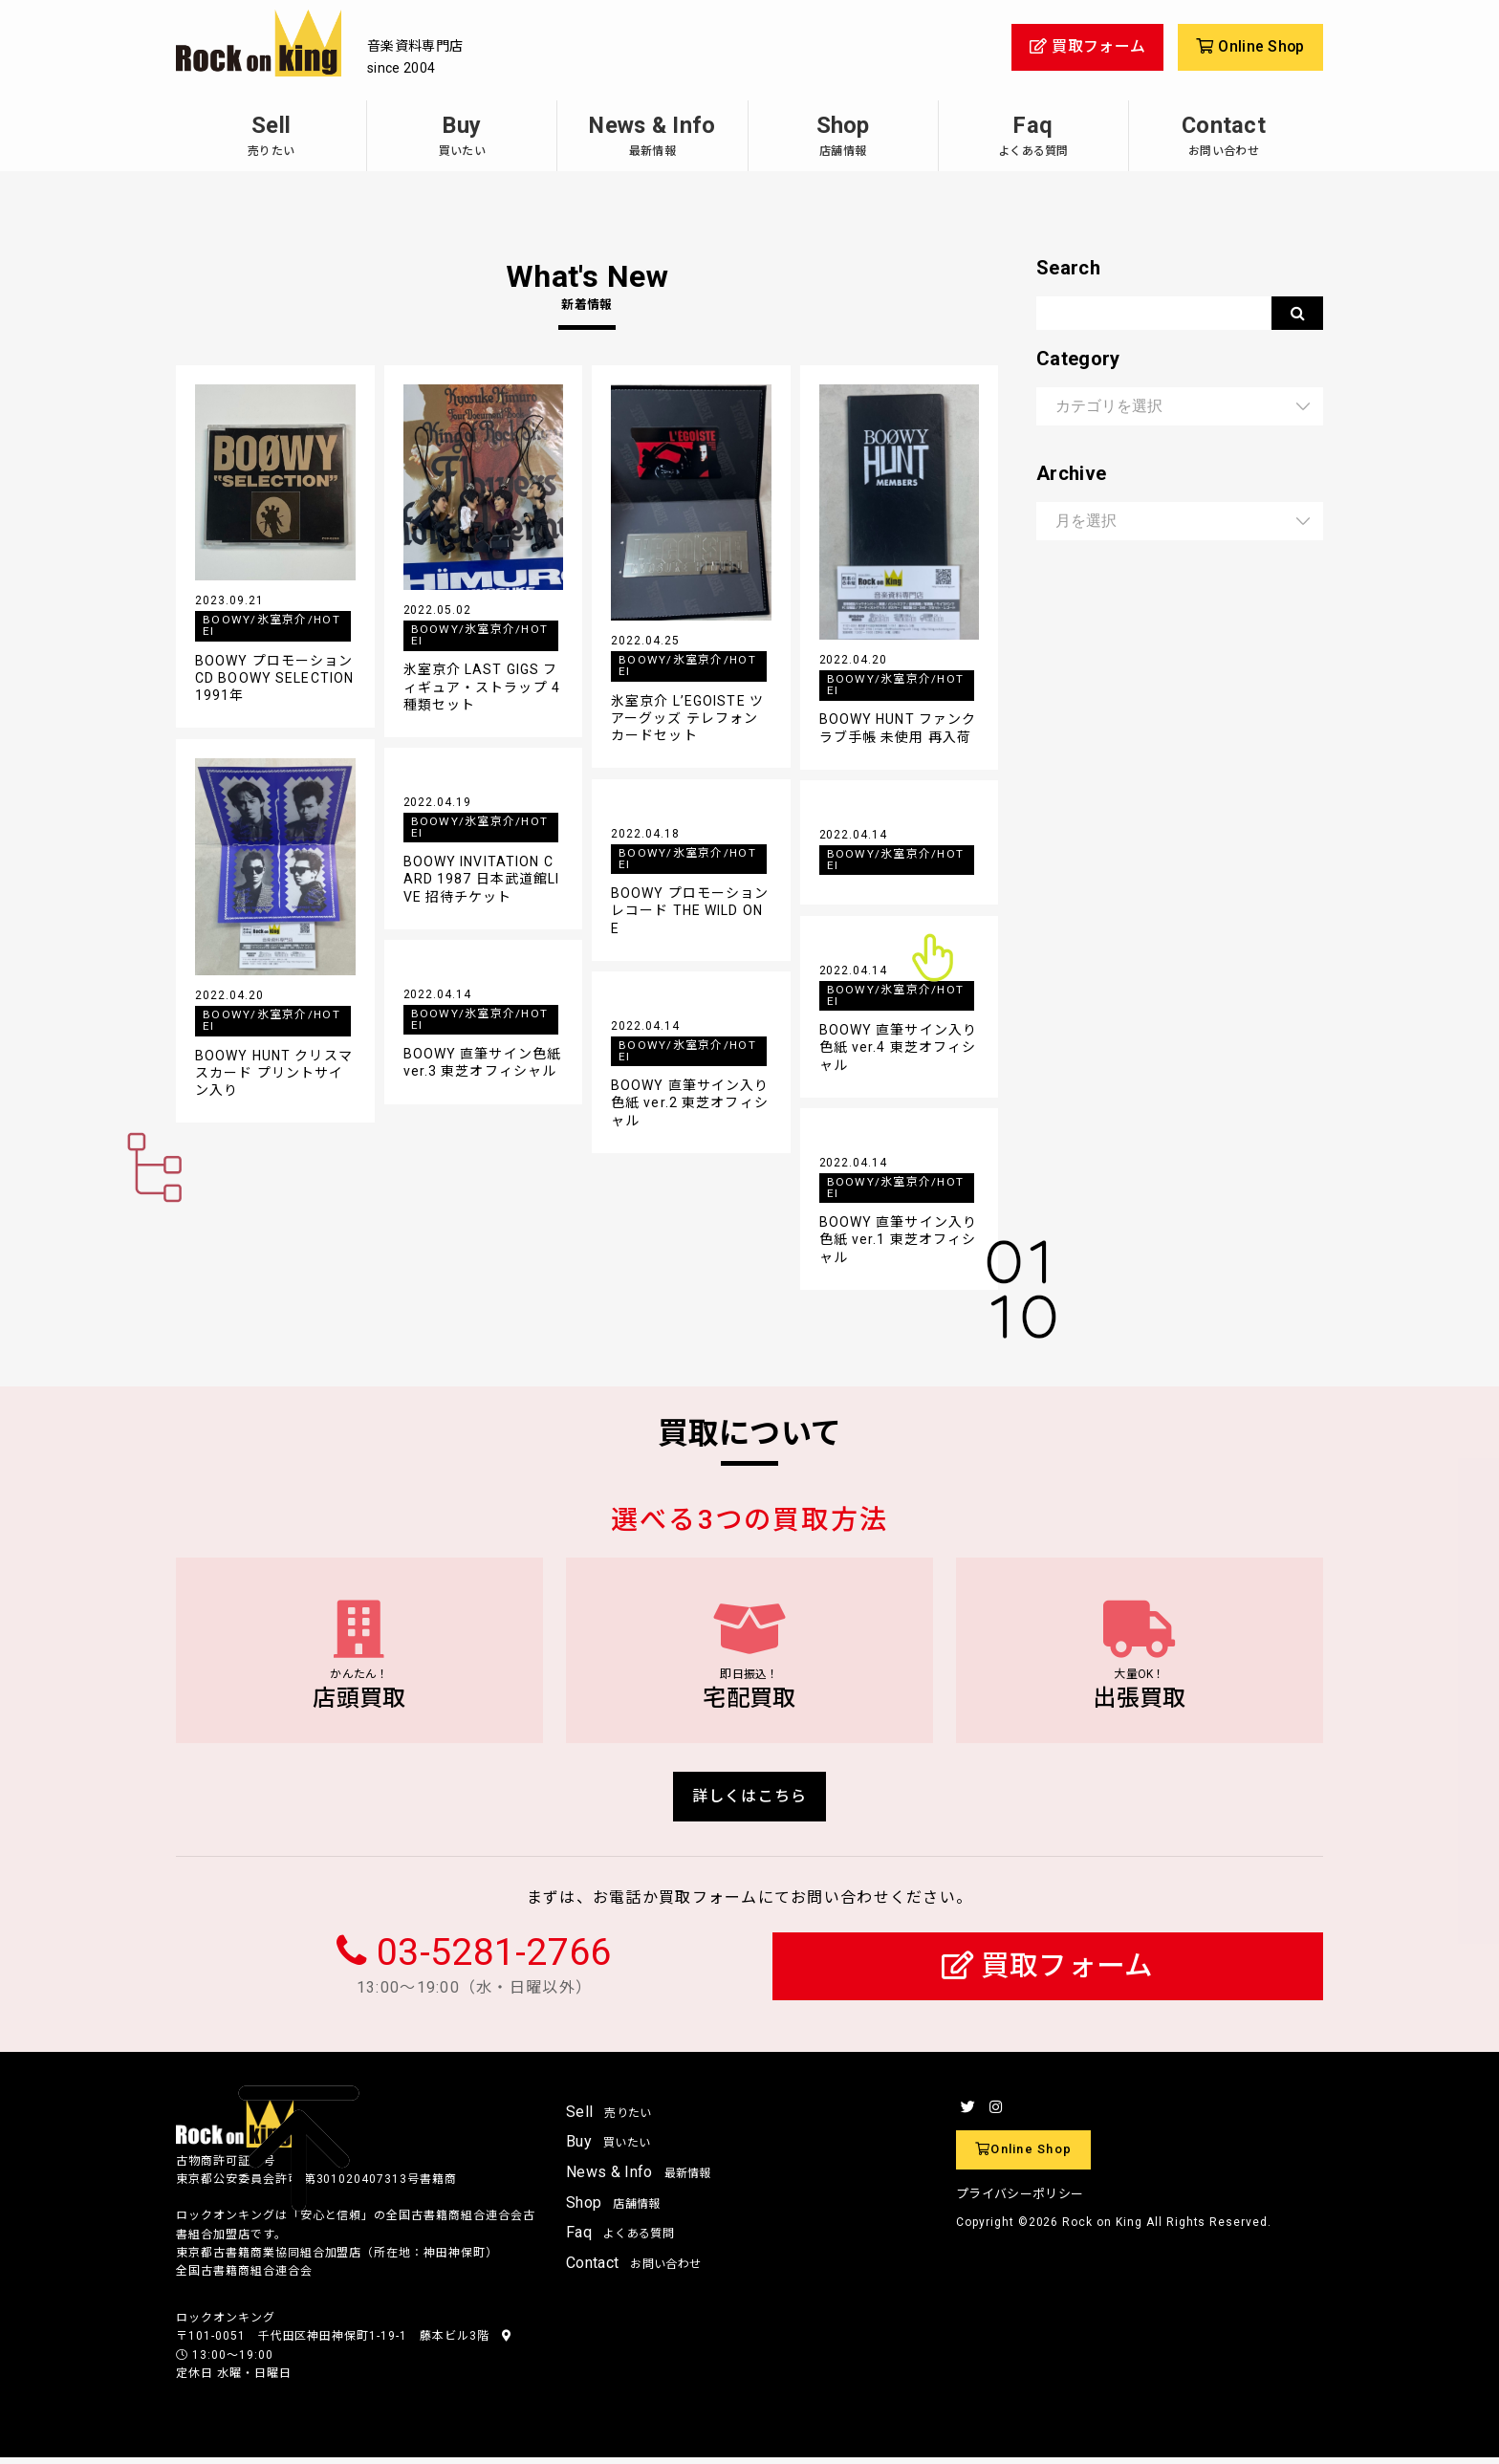 This screenshot has width=1499, height=2464. Describe the element at coordinates (152, 1167) in the screenshot. I see `view hierarchical folder structure` at that location.